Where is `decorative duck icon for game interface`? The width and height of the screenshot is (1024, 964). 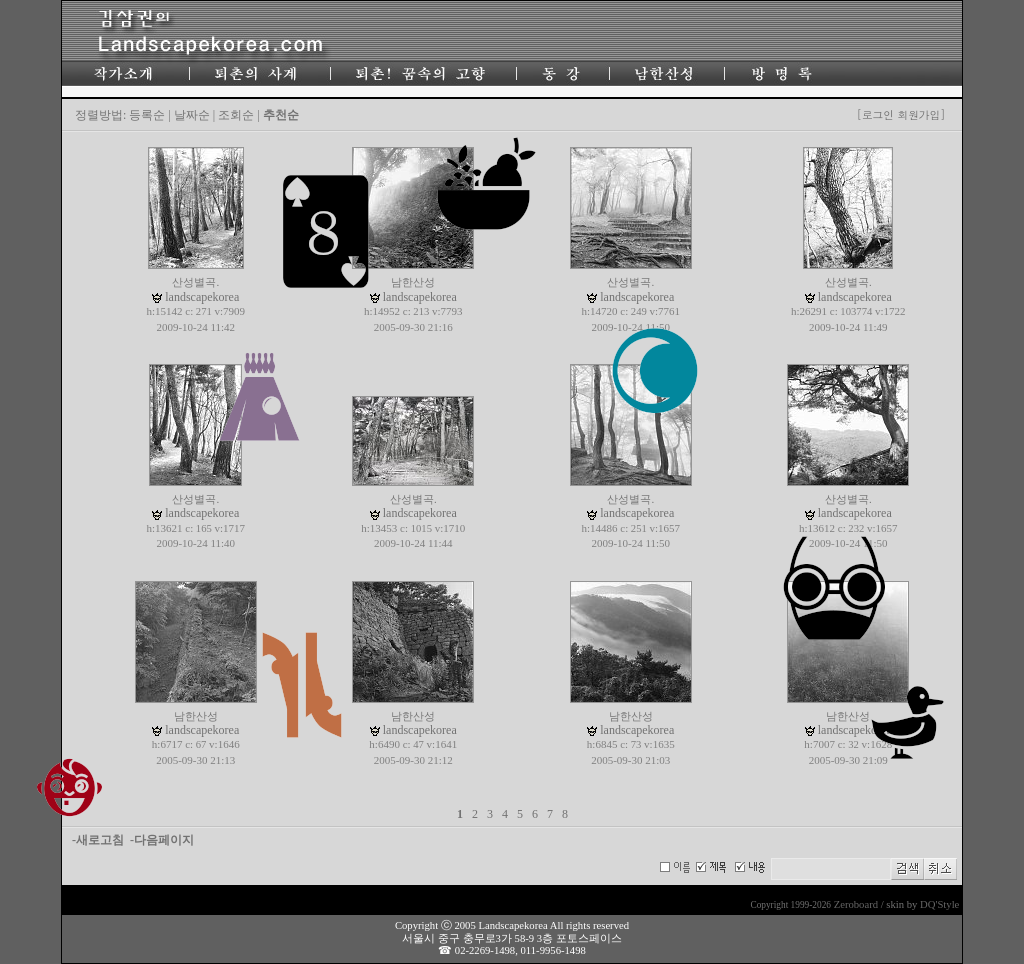 decorative duck icon for game interface is located at coordinates (907, 722).